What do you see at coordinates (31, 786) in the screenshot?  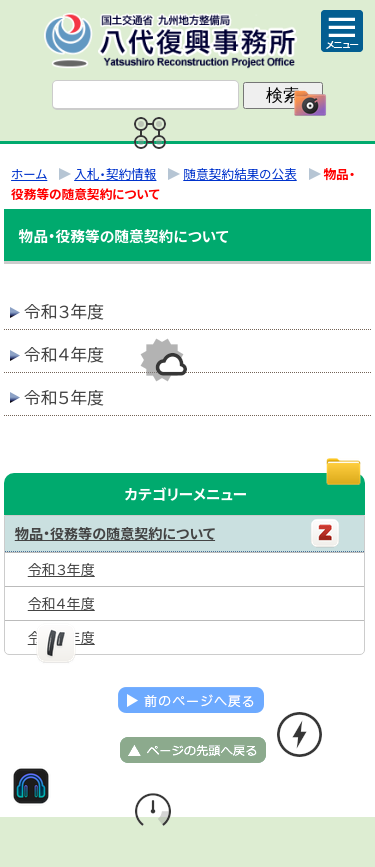 I see `open spotube music streaming app` at bounding box center [31, 786].